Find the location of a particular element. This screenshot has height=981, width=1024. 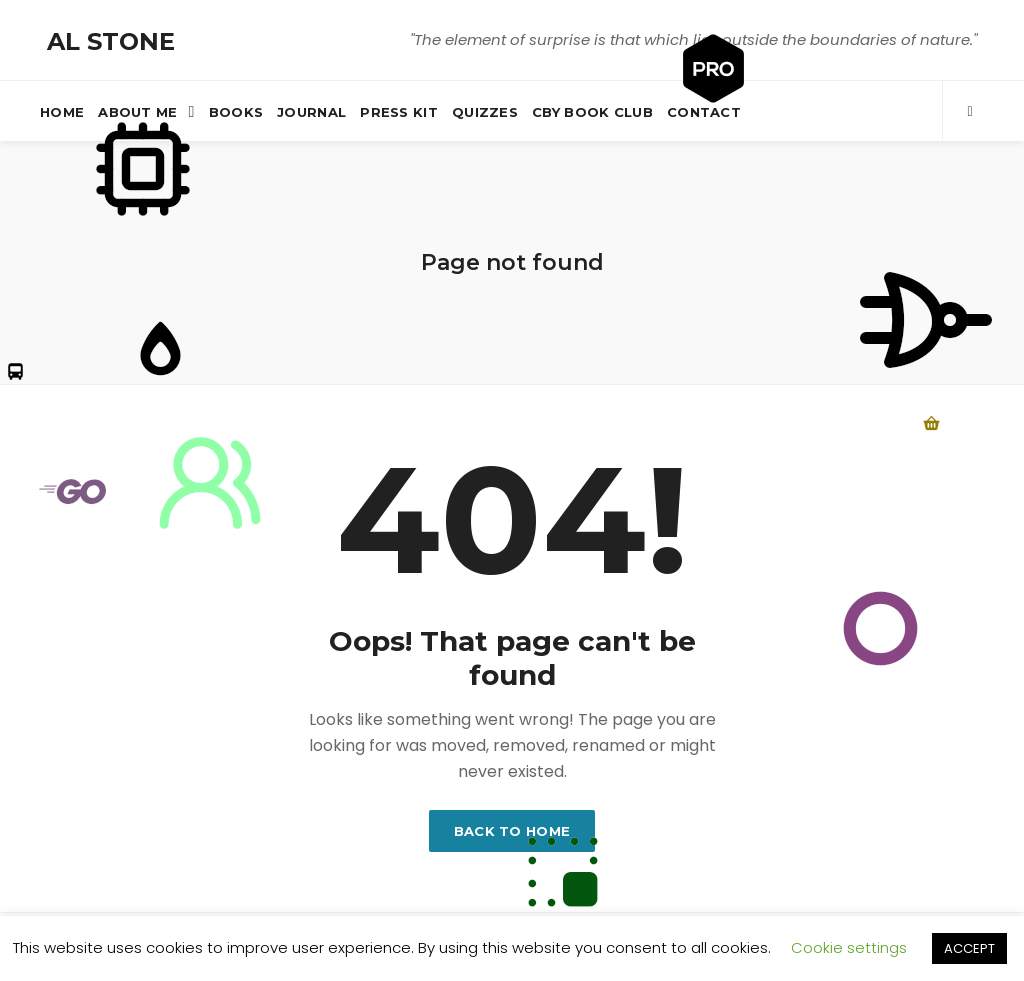

view system performance and processor information is located at coordinates (143, 169).